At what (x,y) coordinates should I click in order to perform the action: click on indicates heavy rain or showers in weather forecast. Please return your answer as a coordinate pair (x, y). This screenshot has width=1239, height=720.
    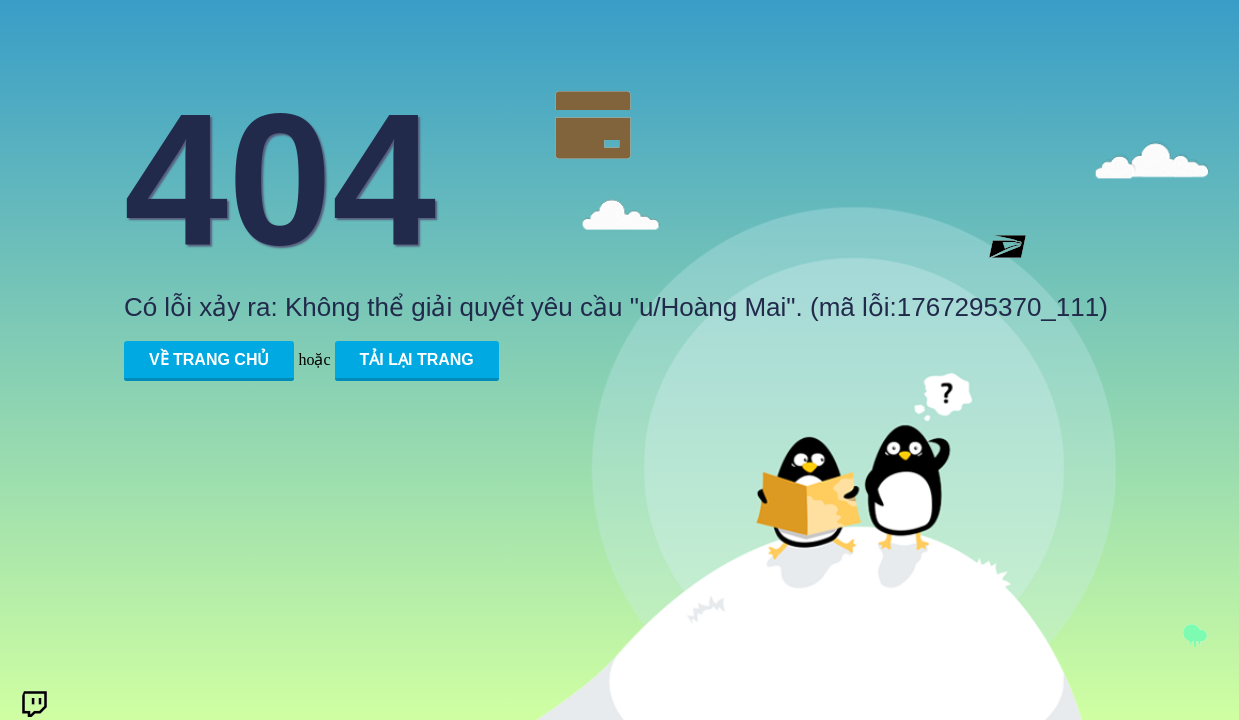
    Looking at the image, I should click on (1195, 635).